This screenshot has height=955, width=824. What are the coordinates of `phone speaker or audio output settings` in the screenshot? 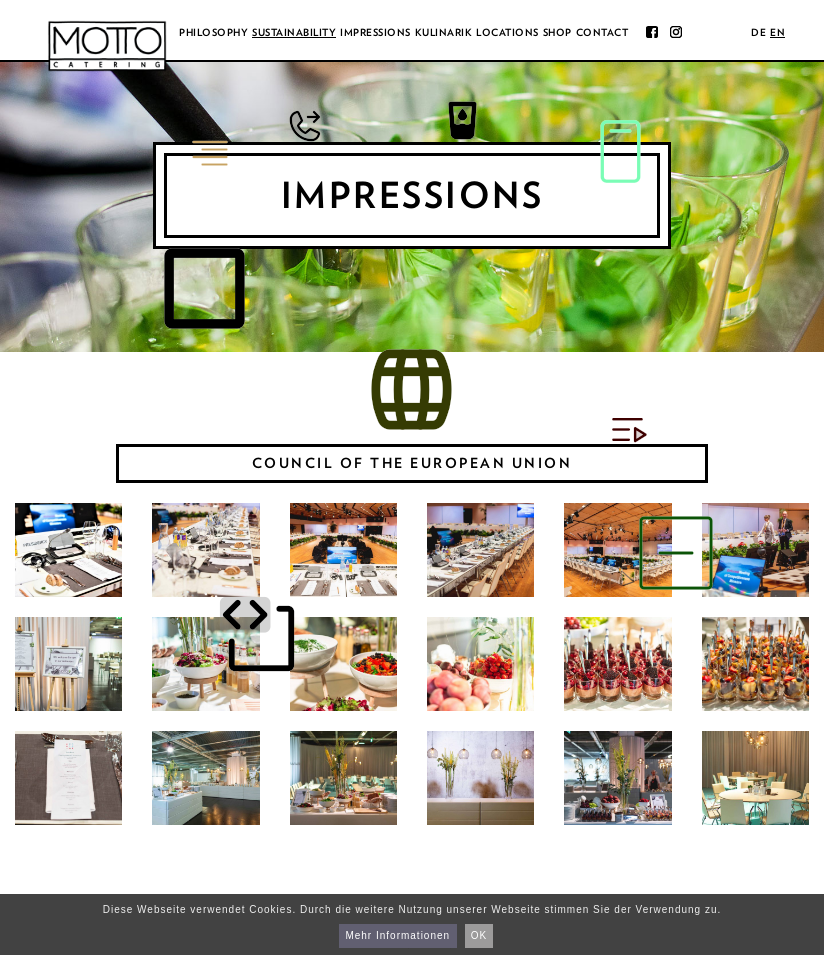 It's located at (620, 151).